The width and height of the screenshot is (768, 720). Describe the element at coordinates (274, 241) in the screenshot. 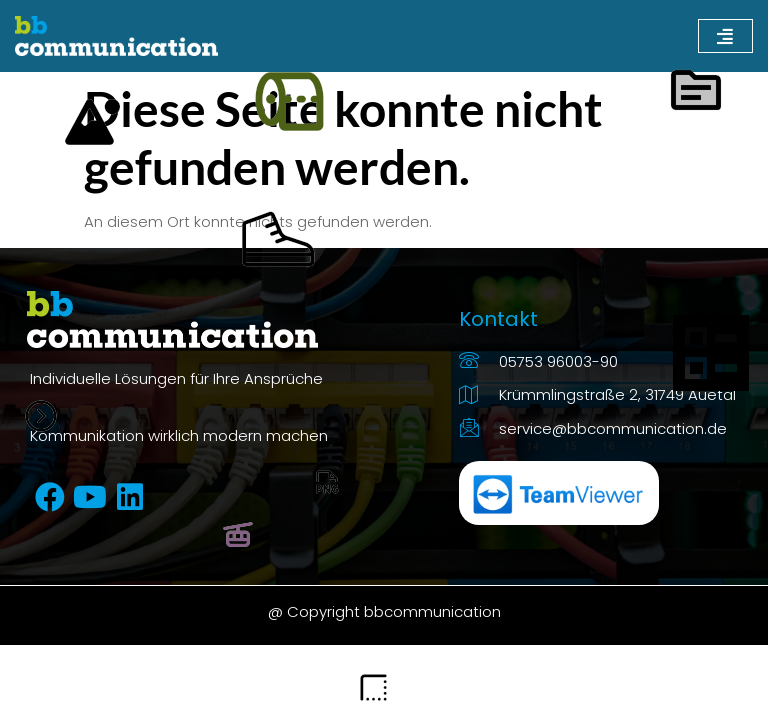

I see `browse footwear or shoe products` at that location.